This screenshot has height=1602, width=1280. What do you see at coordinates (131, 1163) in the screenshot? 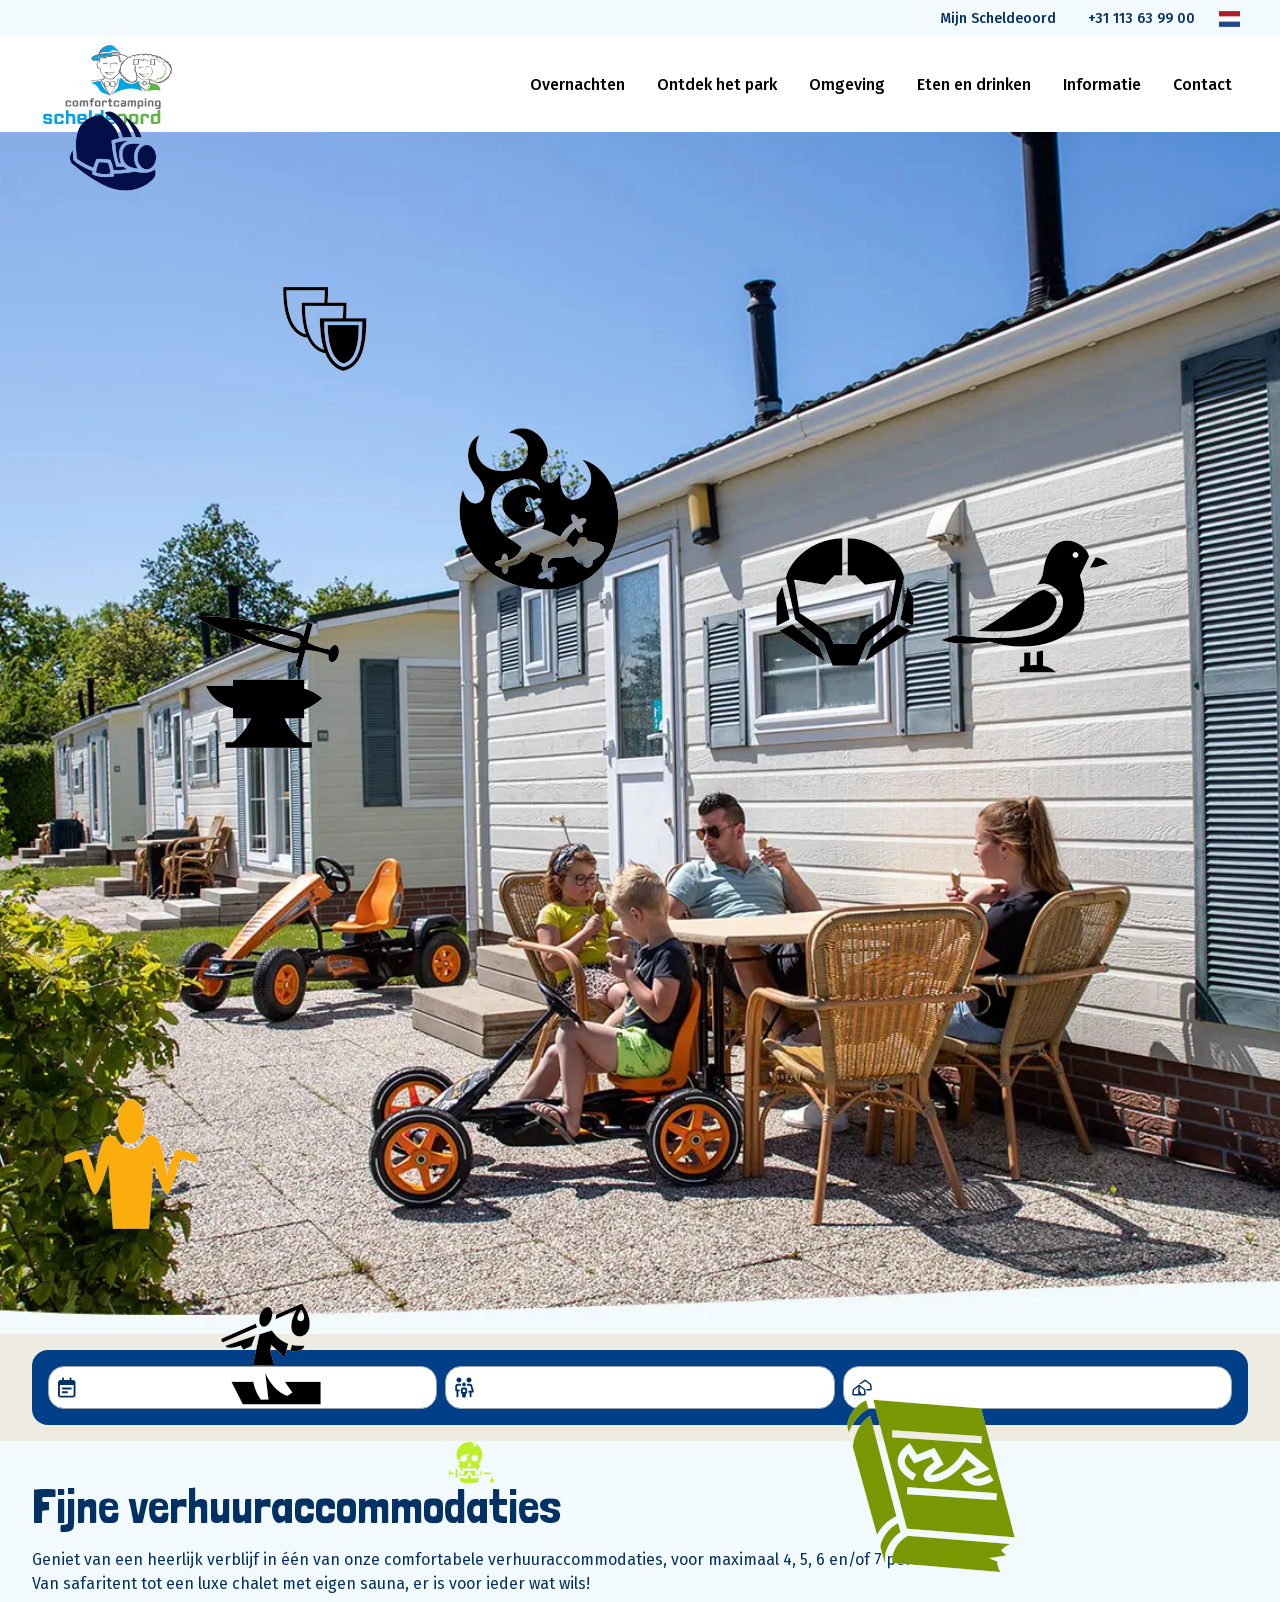
I see `indicates unknown or uncertain status` at bounding box center [131, 1163].